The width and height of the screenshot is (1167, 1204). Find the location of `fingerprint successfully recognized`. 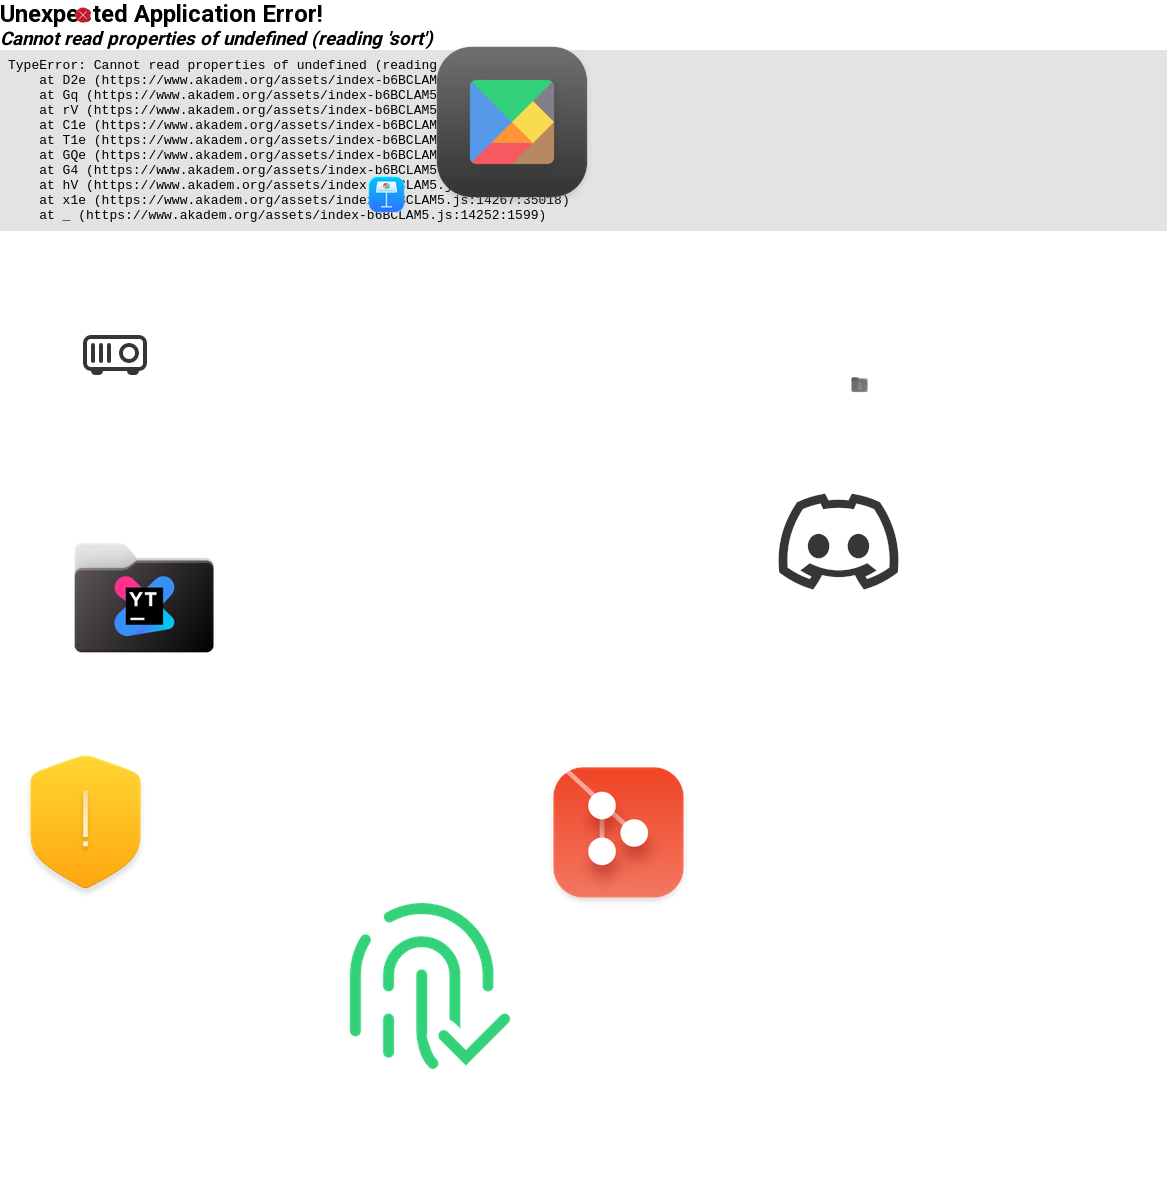

fingerprint successfully recognized is located at coordinates (430, 986).